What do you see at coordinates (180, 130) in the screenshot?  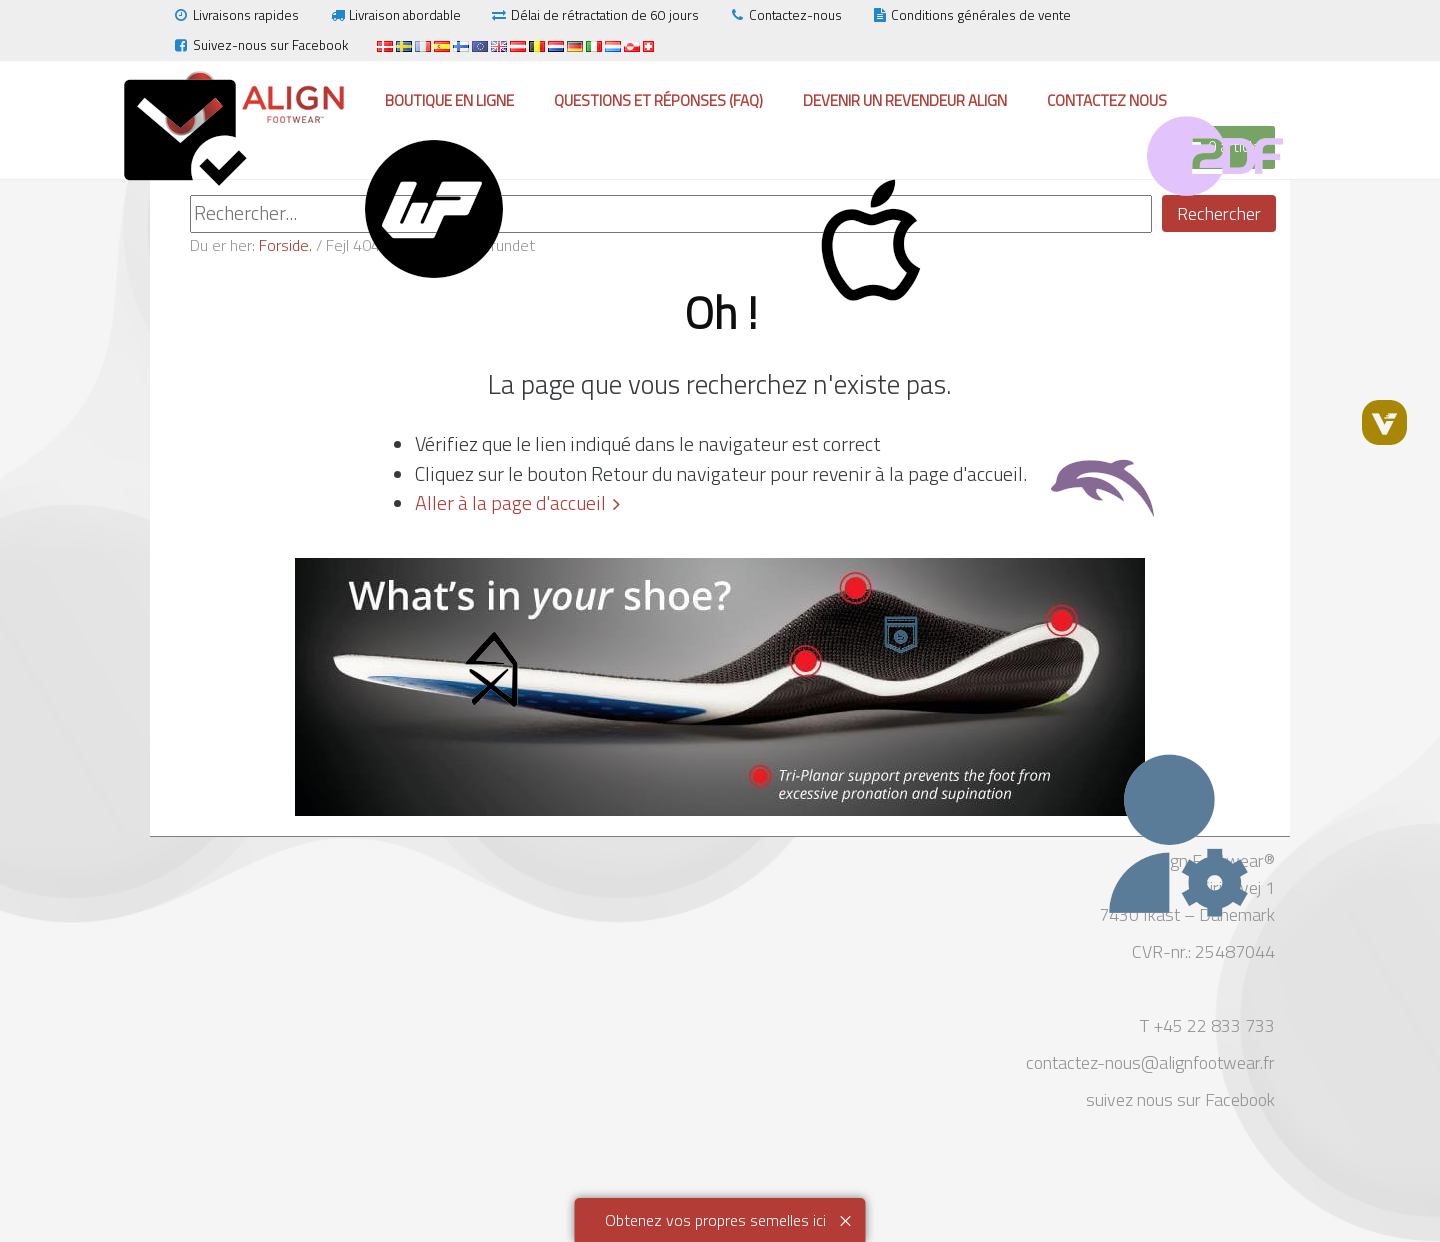 I see `email successfully sent or delivered` at bounding box center [180, 130].